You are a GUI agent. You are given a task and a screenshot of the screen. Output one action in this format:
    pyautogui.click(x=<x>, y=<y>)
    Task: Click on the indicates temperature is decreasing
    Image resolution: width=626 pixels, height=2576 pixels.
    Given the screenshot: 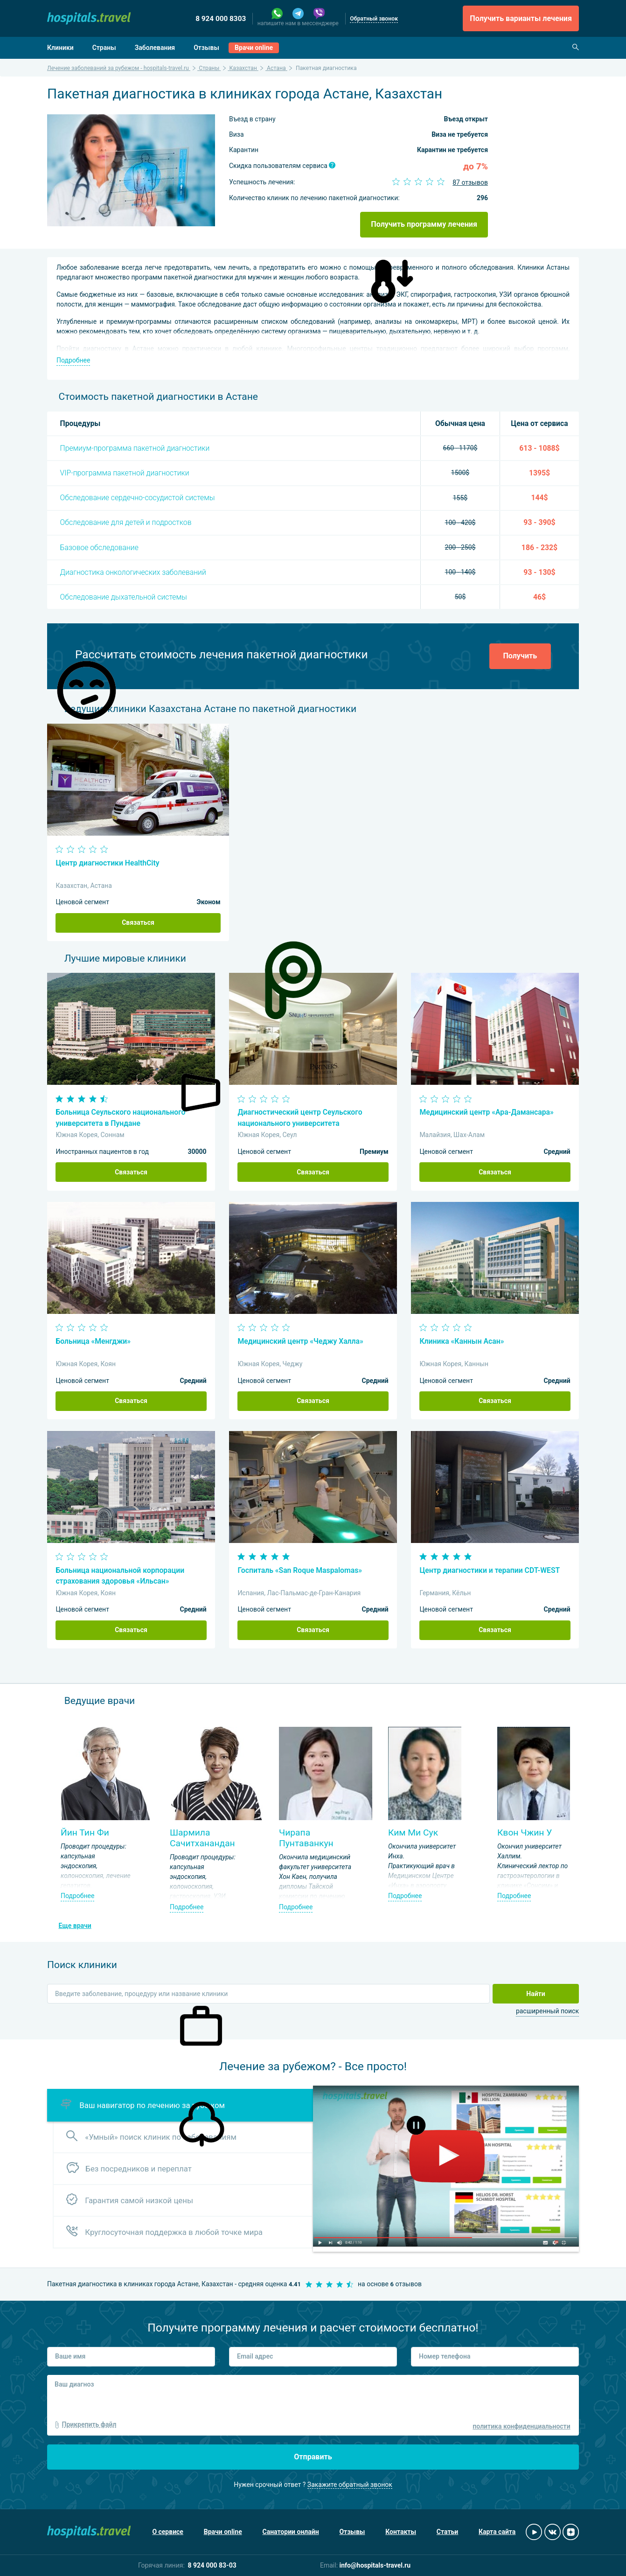 What is the action you would take?
    pyautogui.click(x=391, y=281)
    